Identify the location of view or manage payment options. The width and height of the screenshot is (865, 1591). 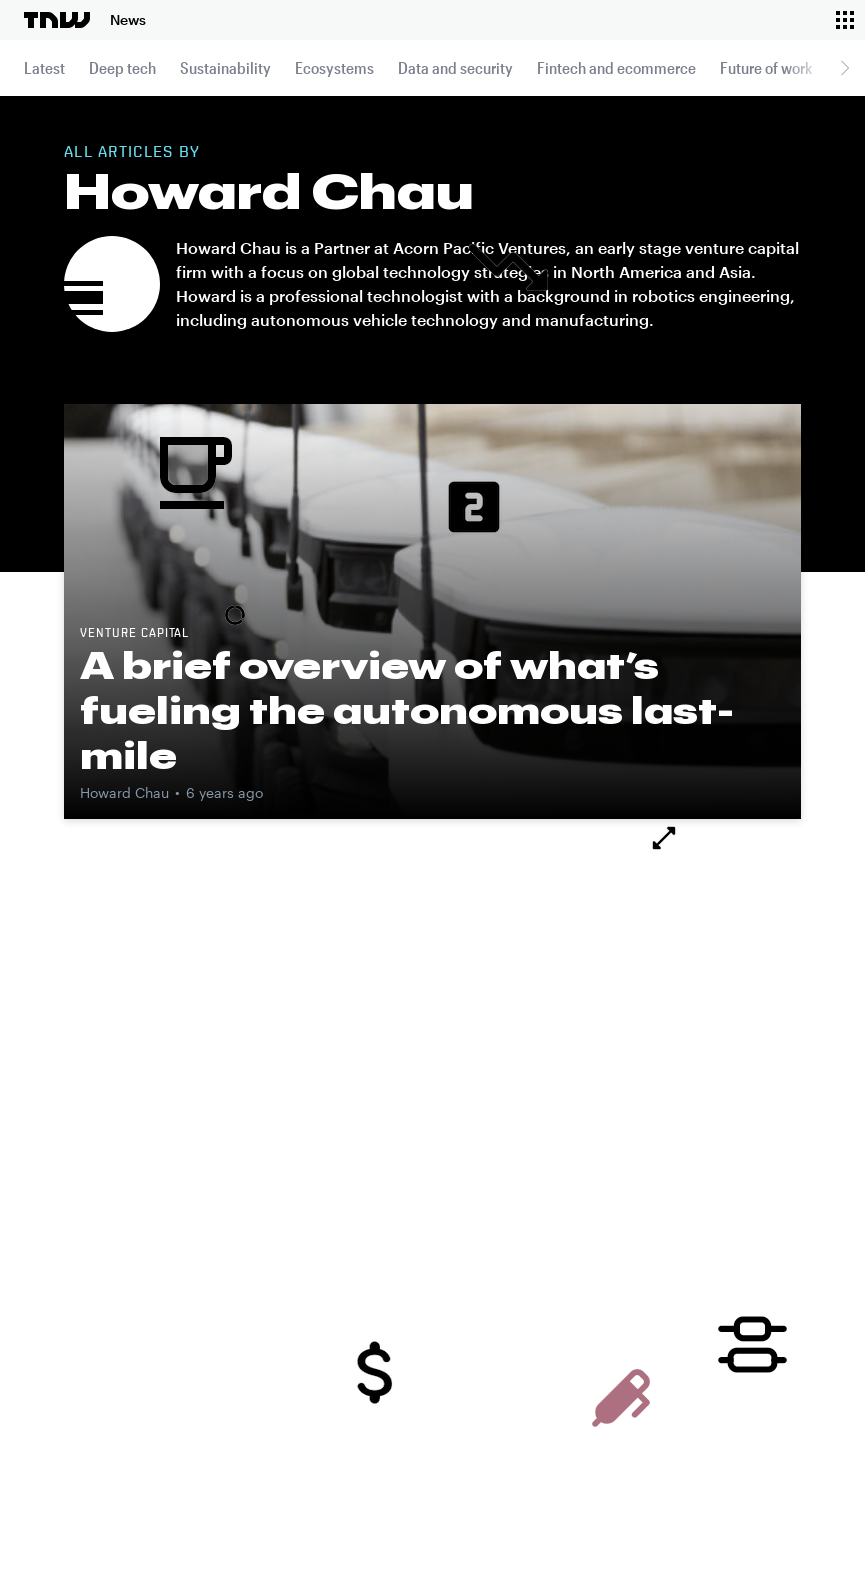
(376, 1372).